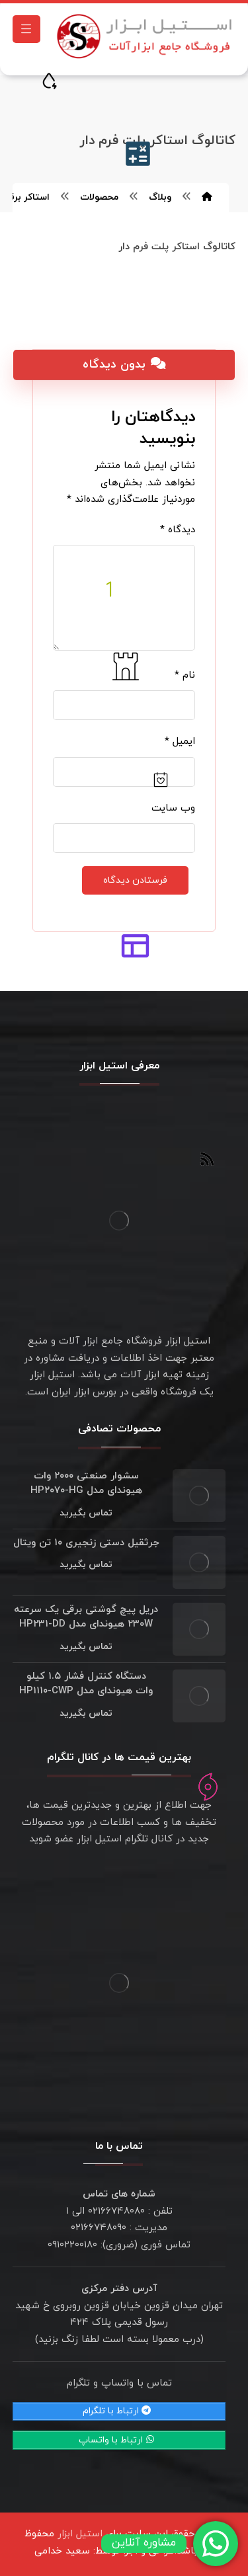 The width and height of the screenshot is (248, 2576). Describe the element at coordinates (49, 81) in the screenshot. I see `hydroelectric power or water energy indicator` at that location.